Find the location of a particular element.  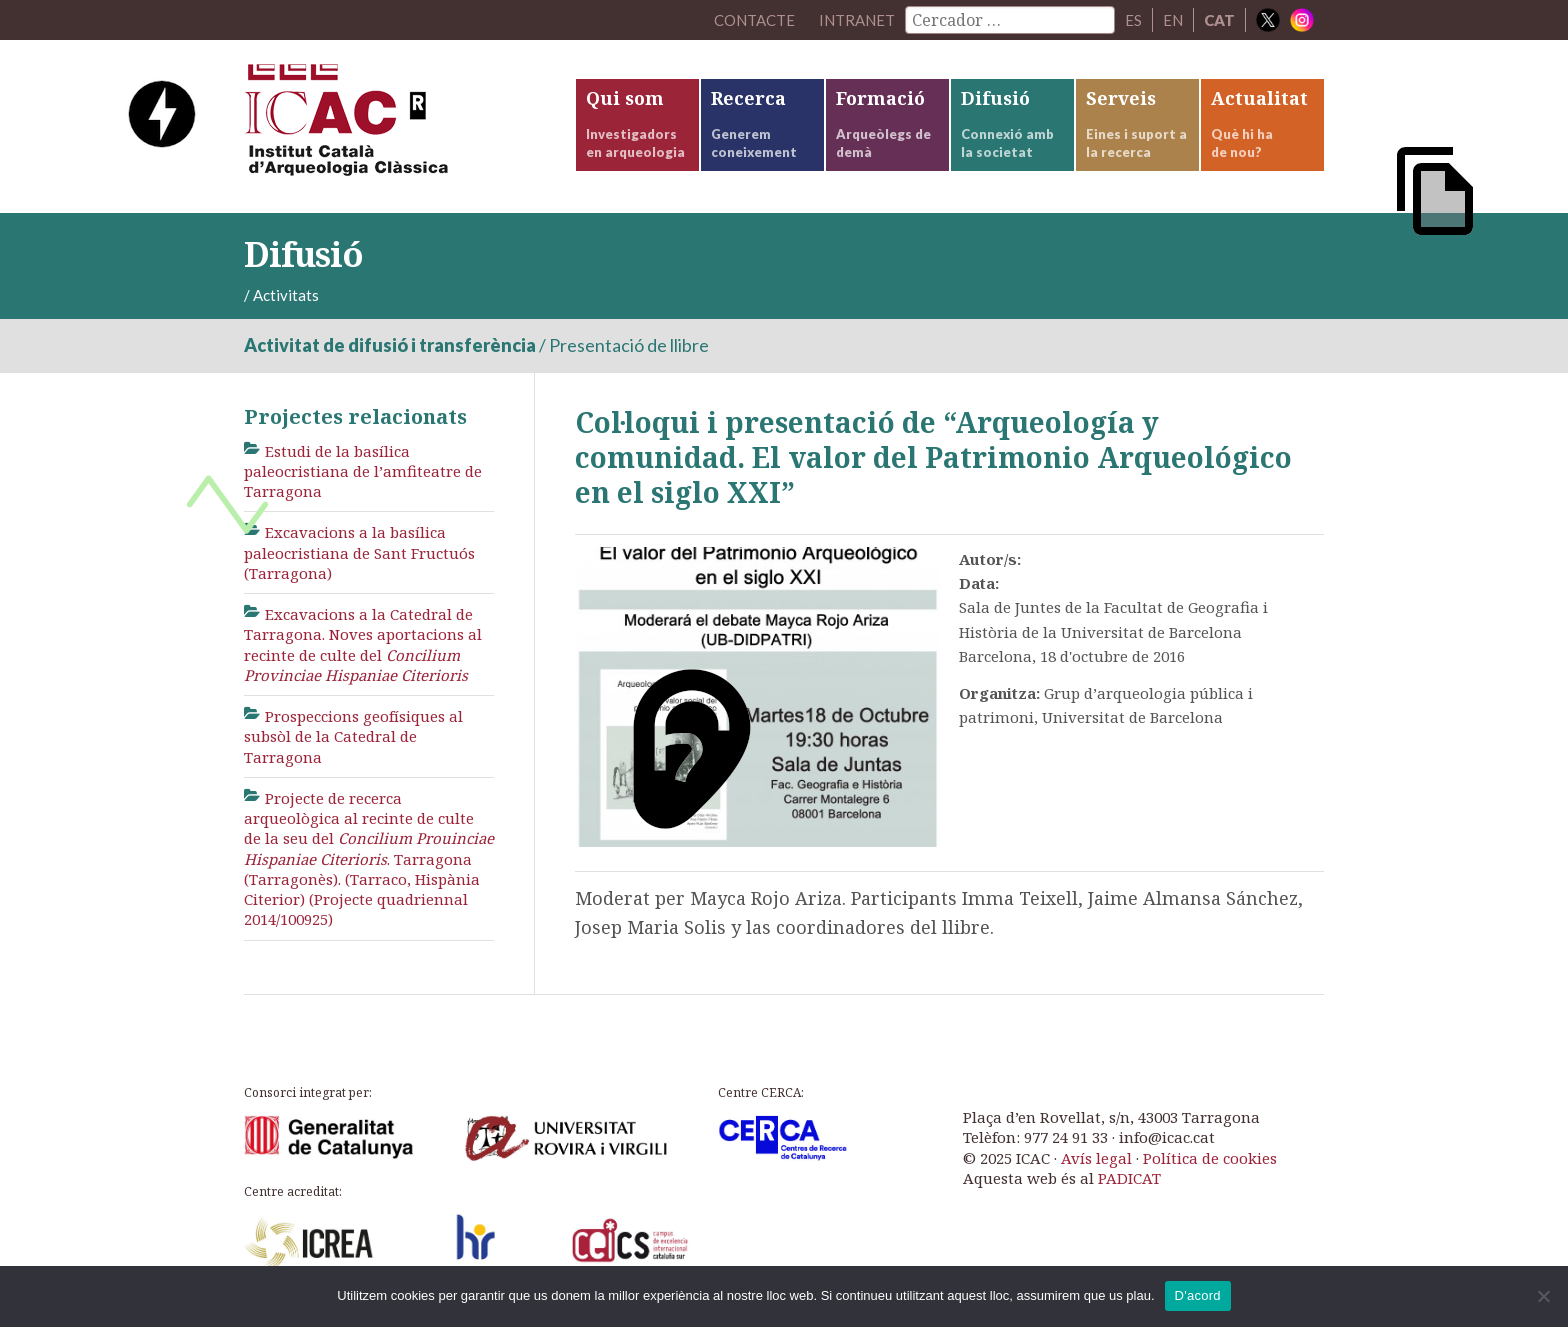

copy file to clipboard is located at coordinates (1437, 191).